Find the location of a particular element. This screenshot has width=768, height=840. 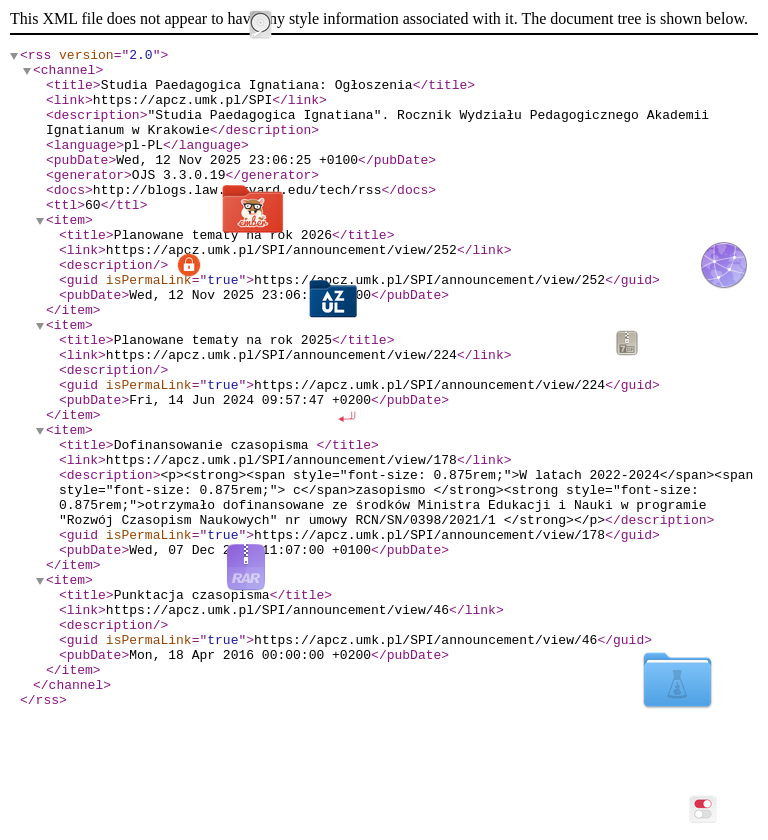

a 7z compressed archive file is located at coordinates (627, 343).